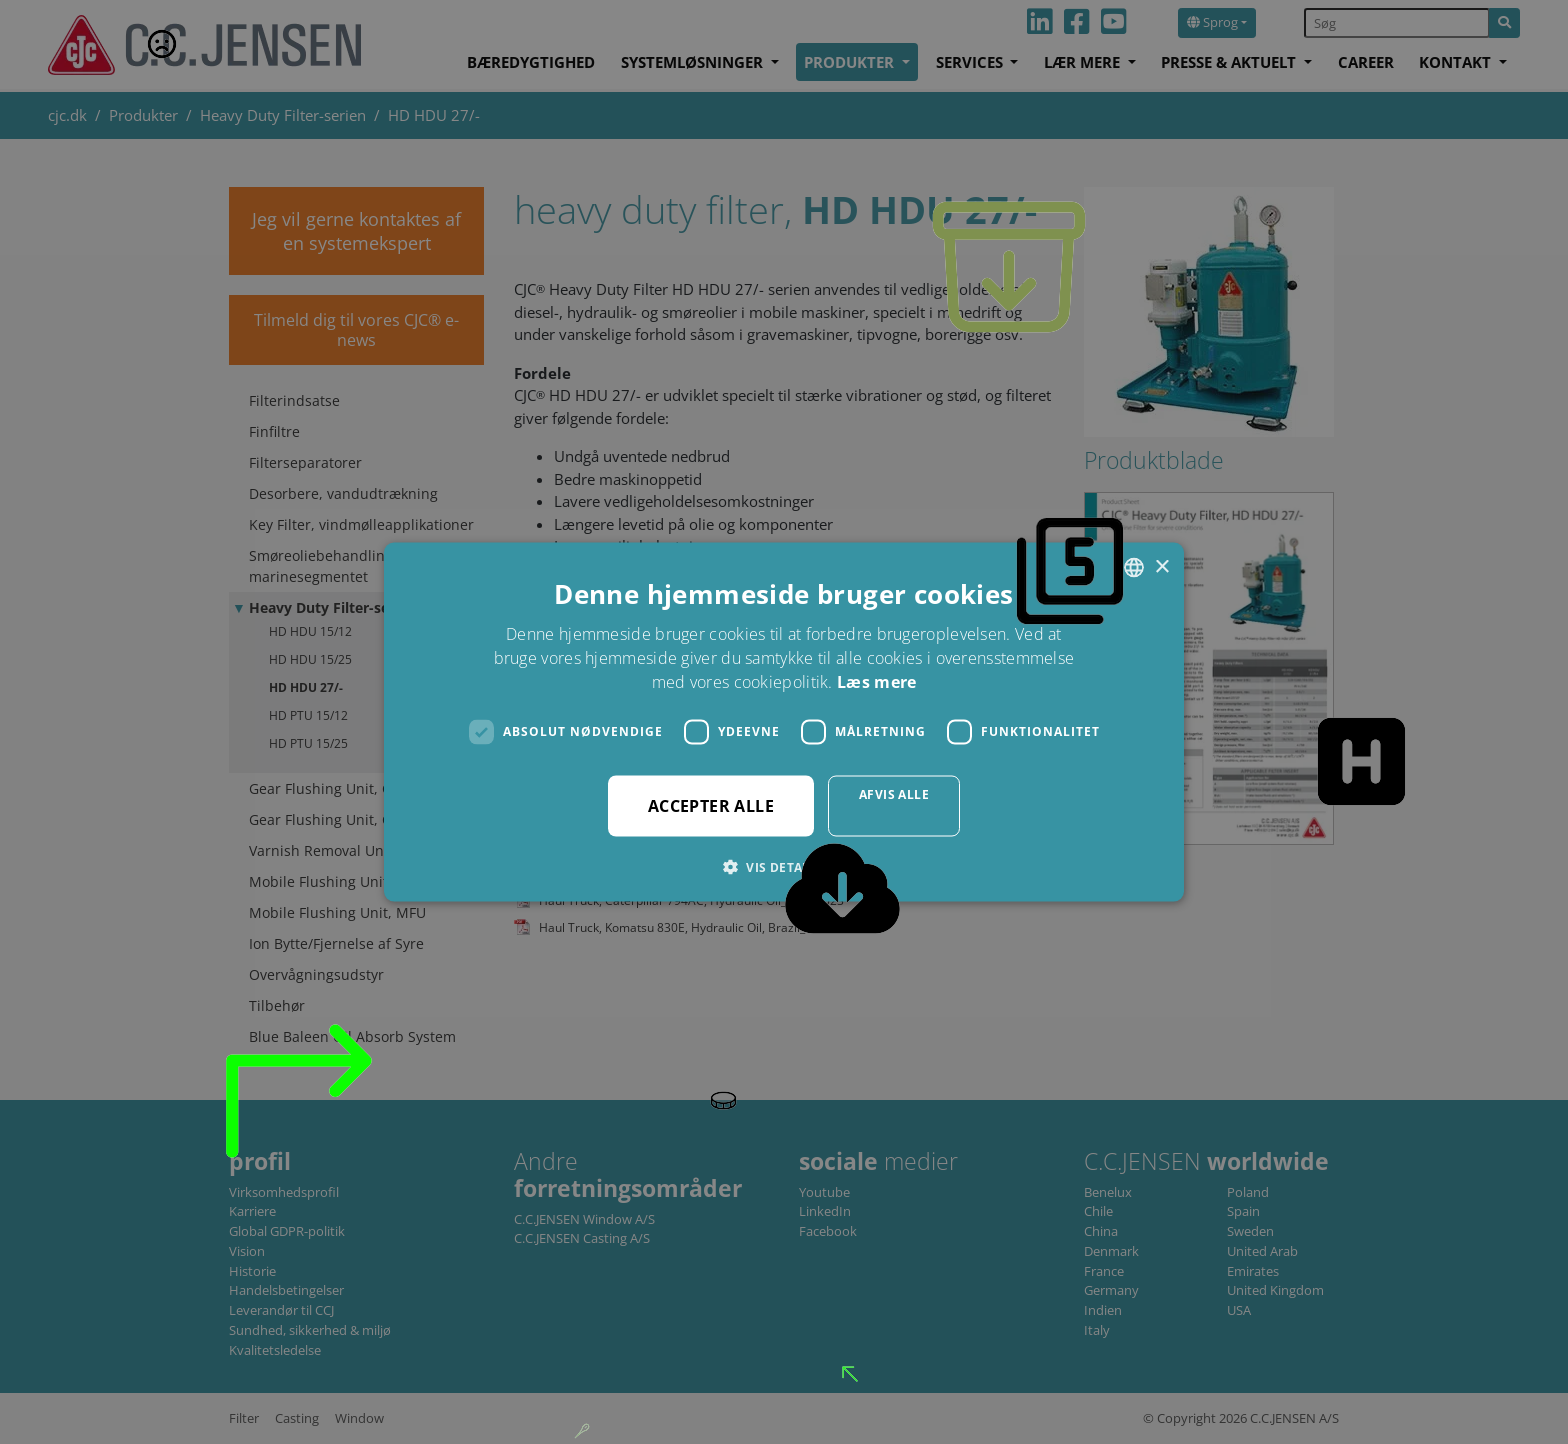 The height and width of the screenshot is (1444, 1568). Describe the element at coordinates (842, 888) in the screenshot. I see `download from cloud storage` at that location.